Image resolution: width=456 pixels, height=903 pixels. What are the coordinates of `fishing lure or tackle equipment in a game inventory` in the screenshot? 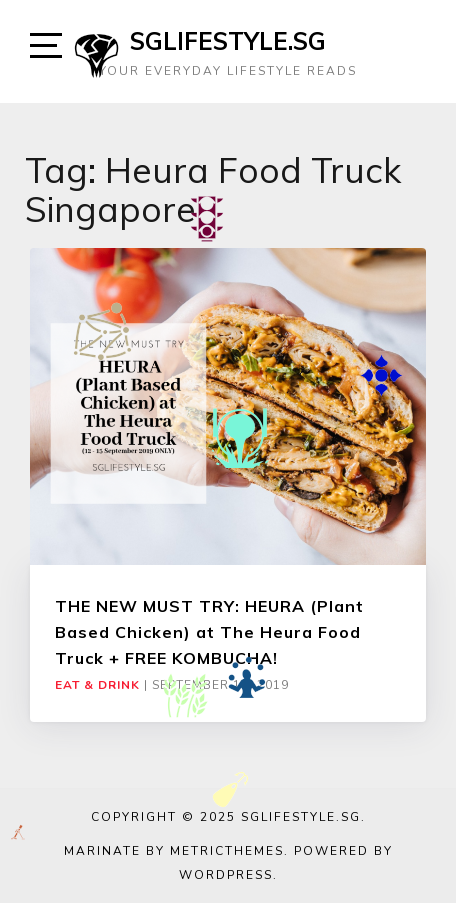 It's located at (230, 789).